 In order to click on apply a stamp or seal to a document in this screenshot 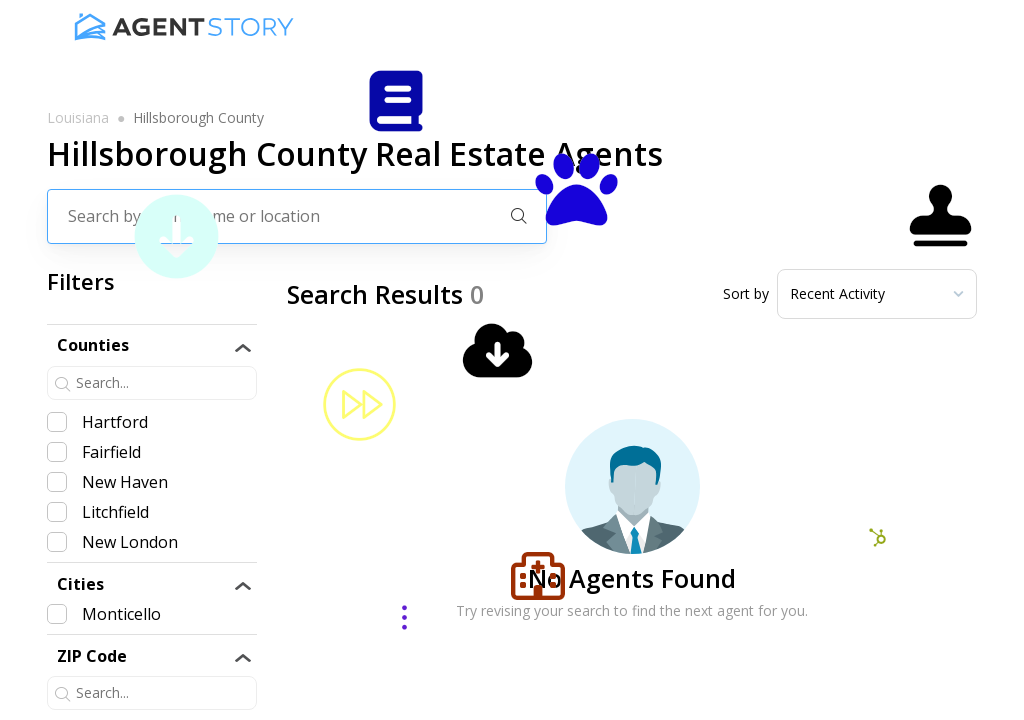, I will do `click(940, 215)`.